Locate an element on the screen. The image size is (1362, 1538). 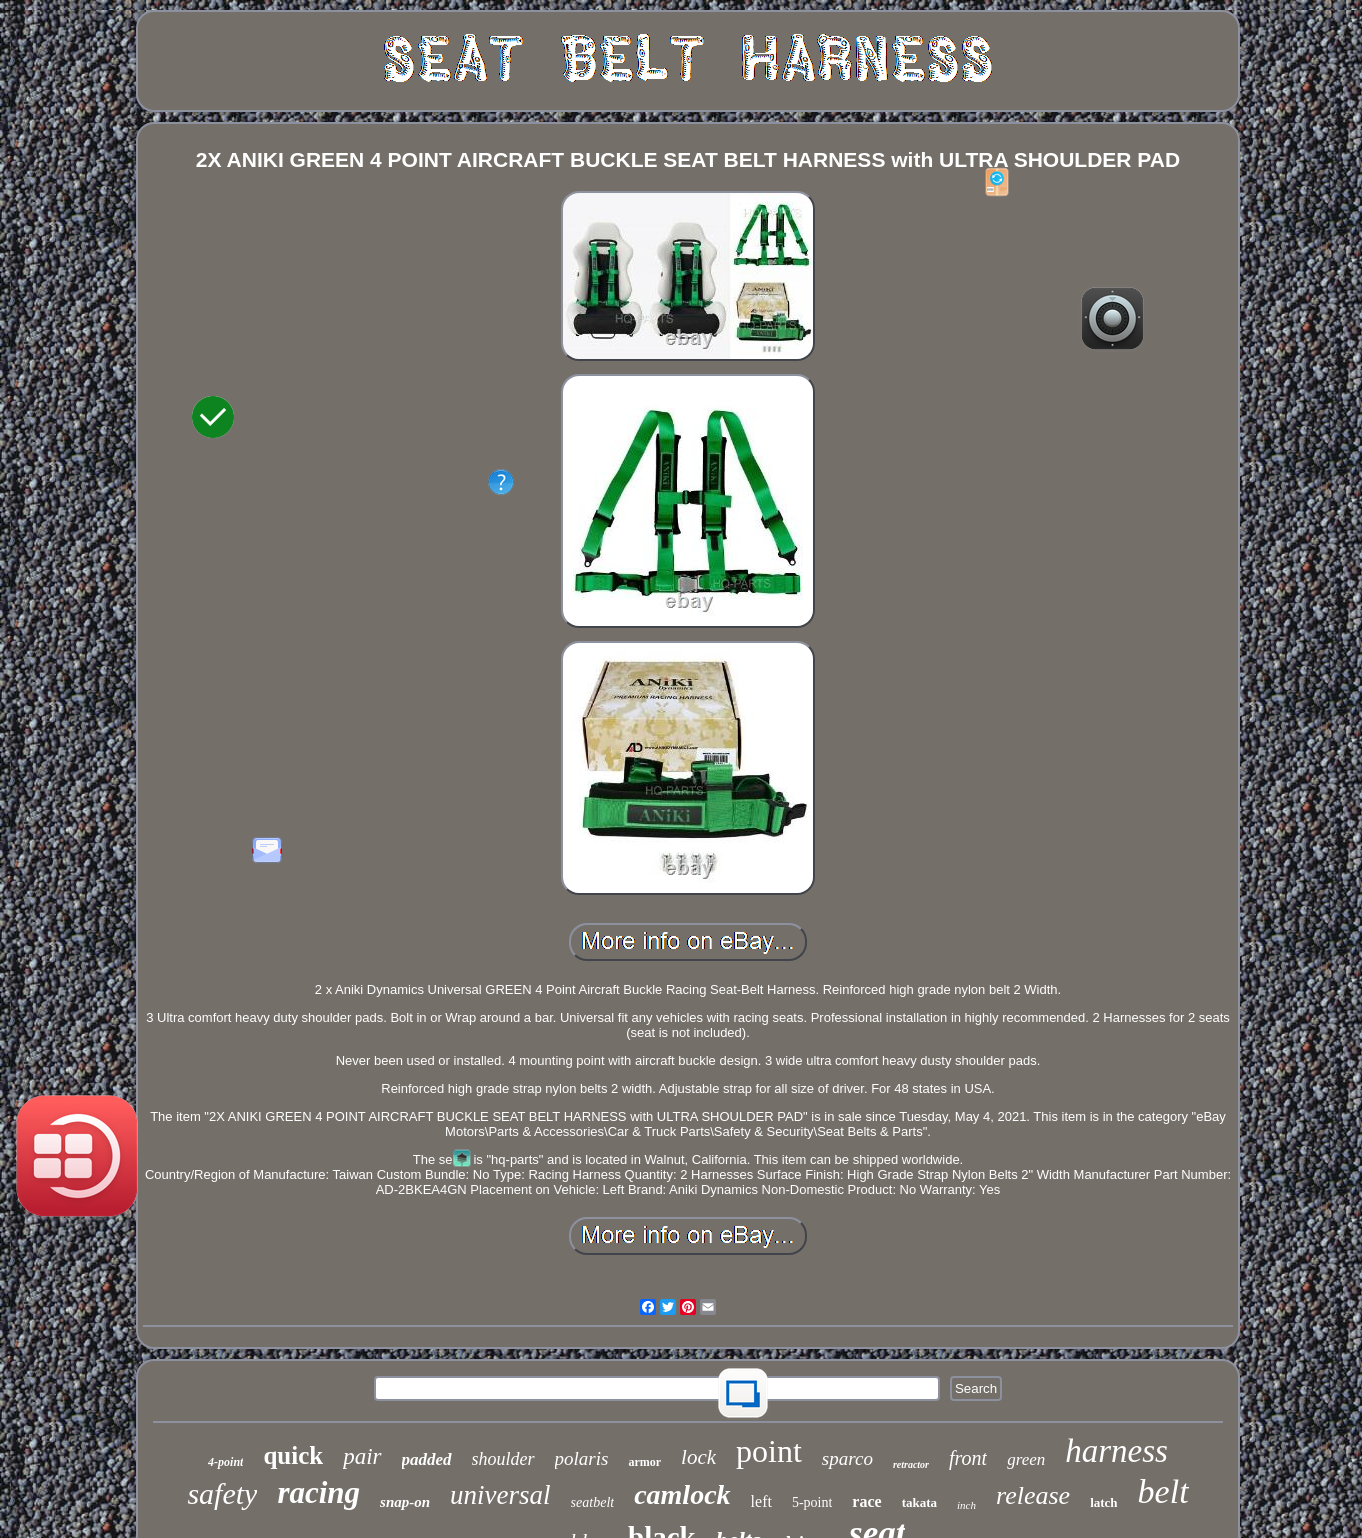
launch gnome mines game is located at coordinates (462, 1158).